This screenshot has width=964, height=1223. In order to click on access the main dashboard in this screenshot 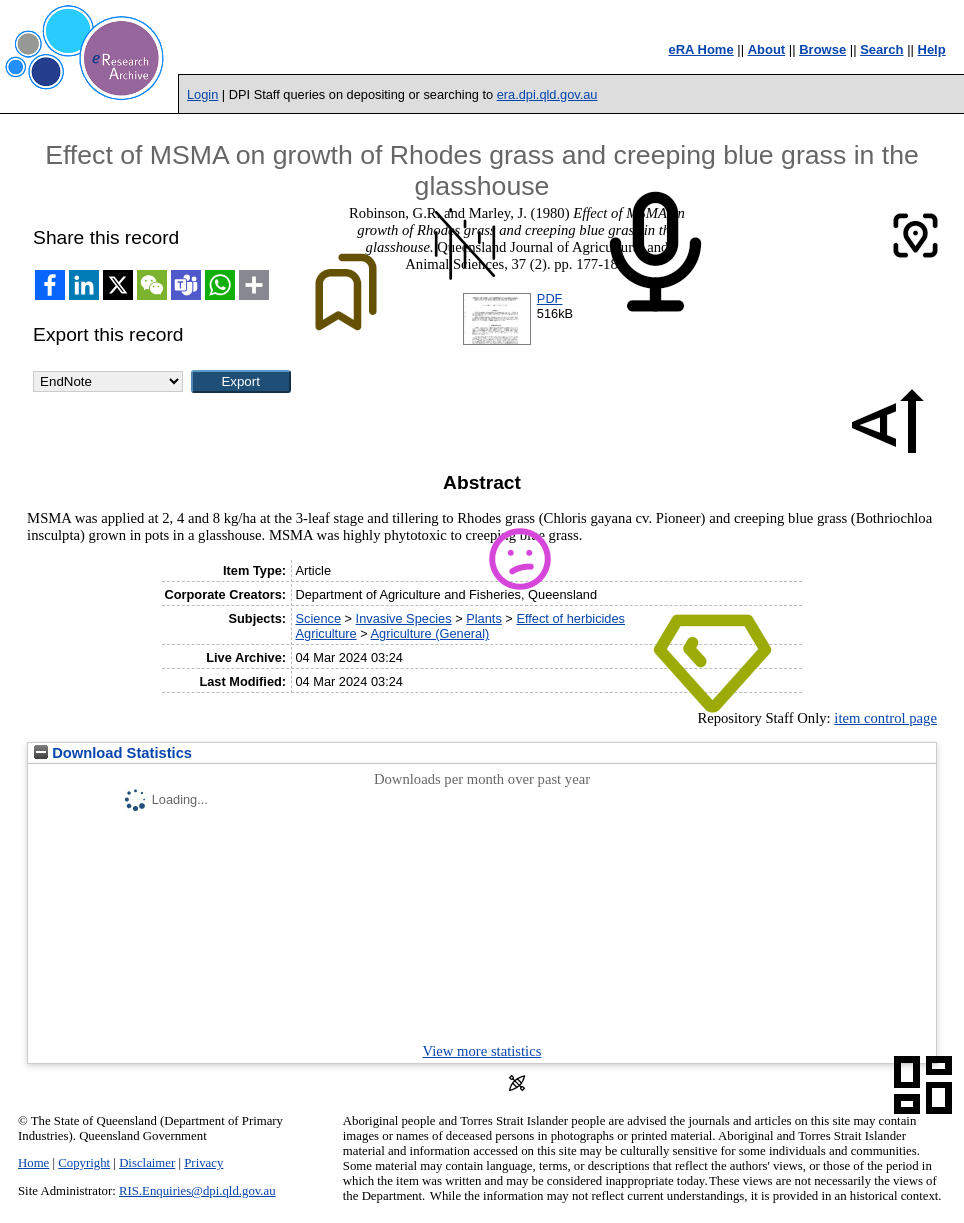, I will do `click(923, 1085)`.